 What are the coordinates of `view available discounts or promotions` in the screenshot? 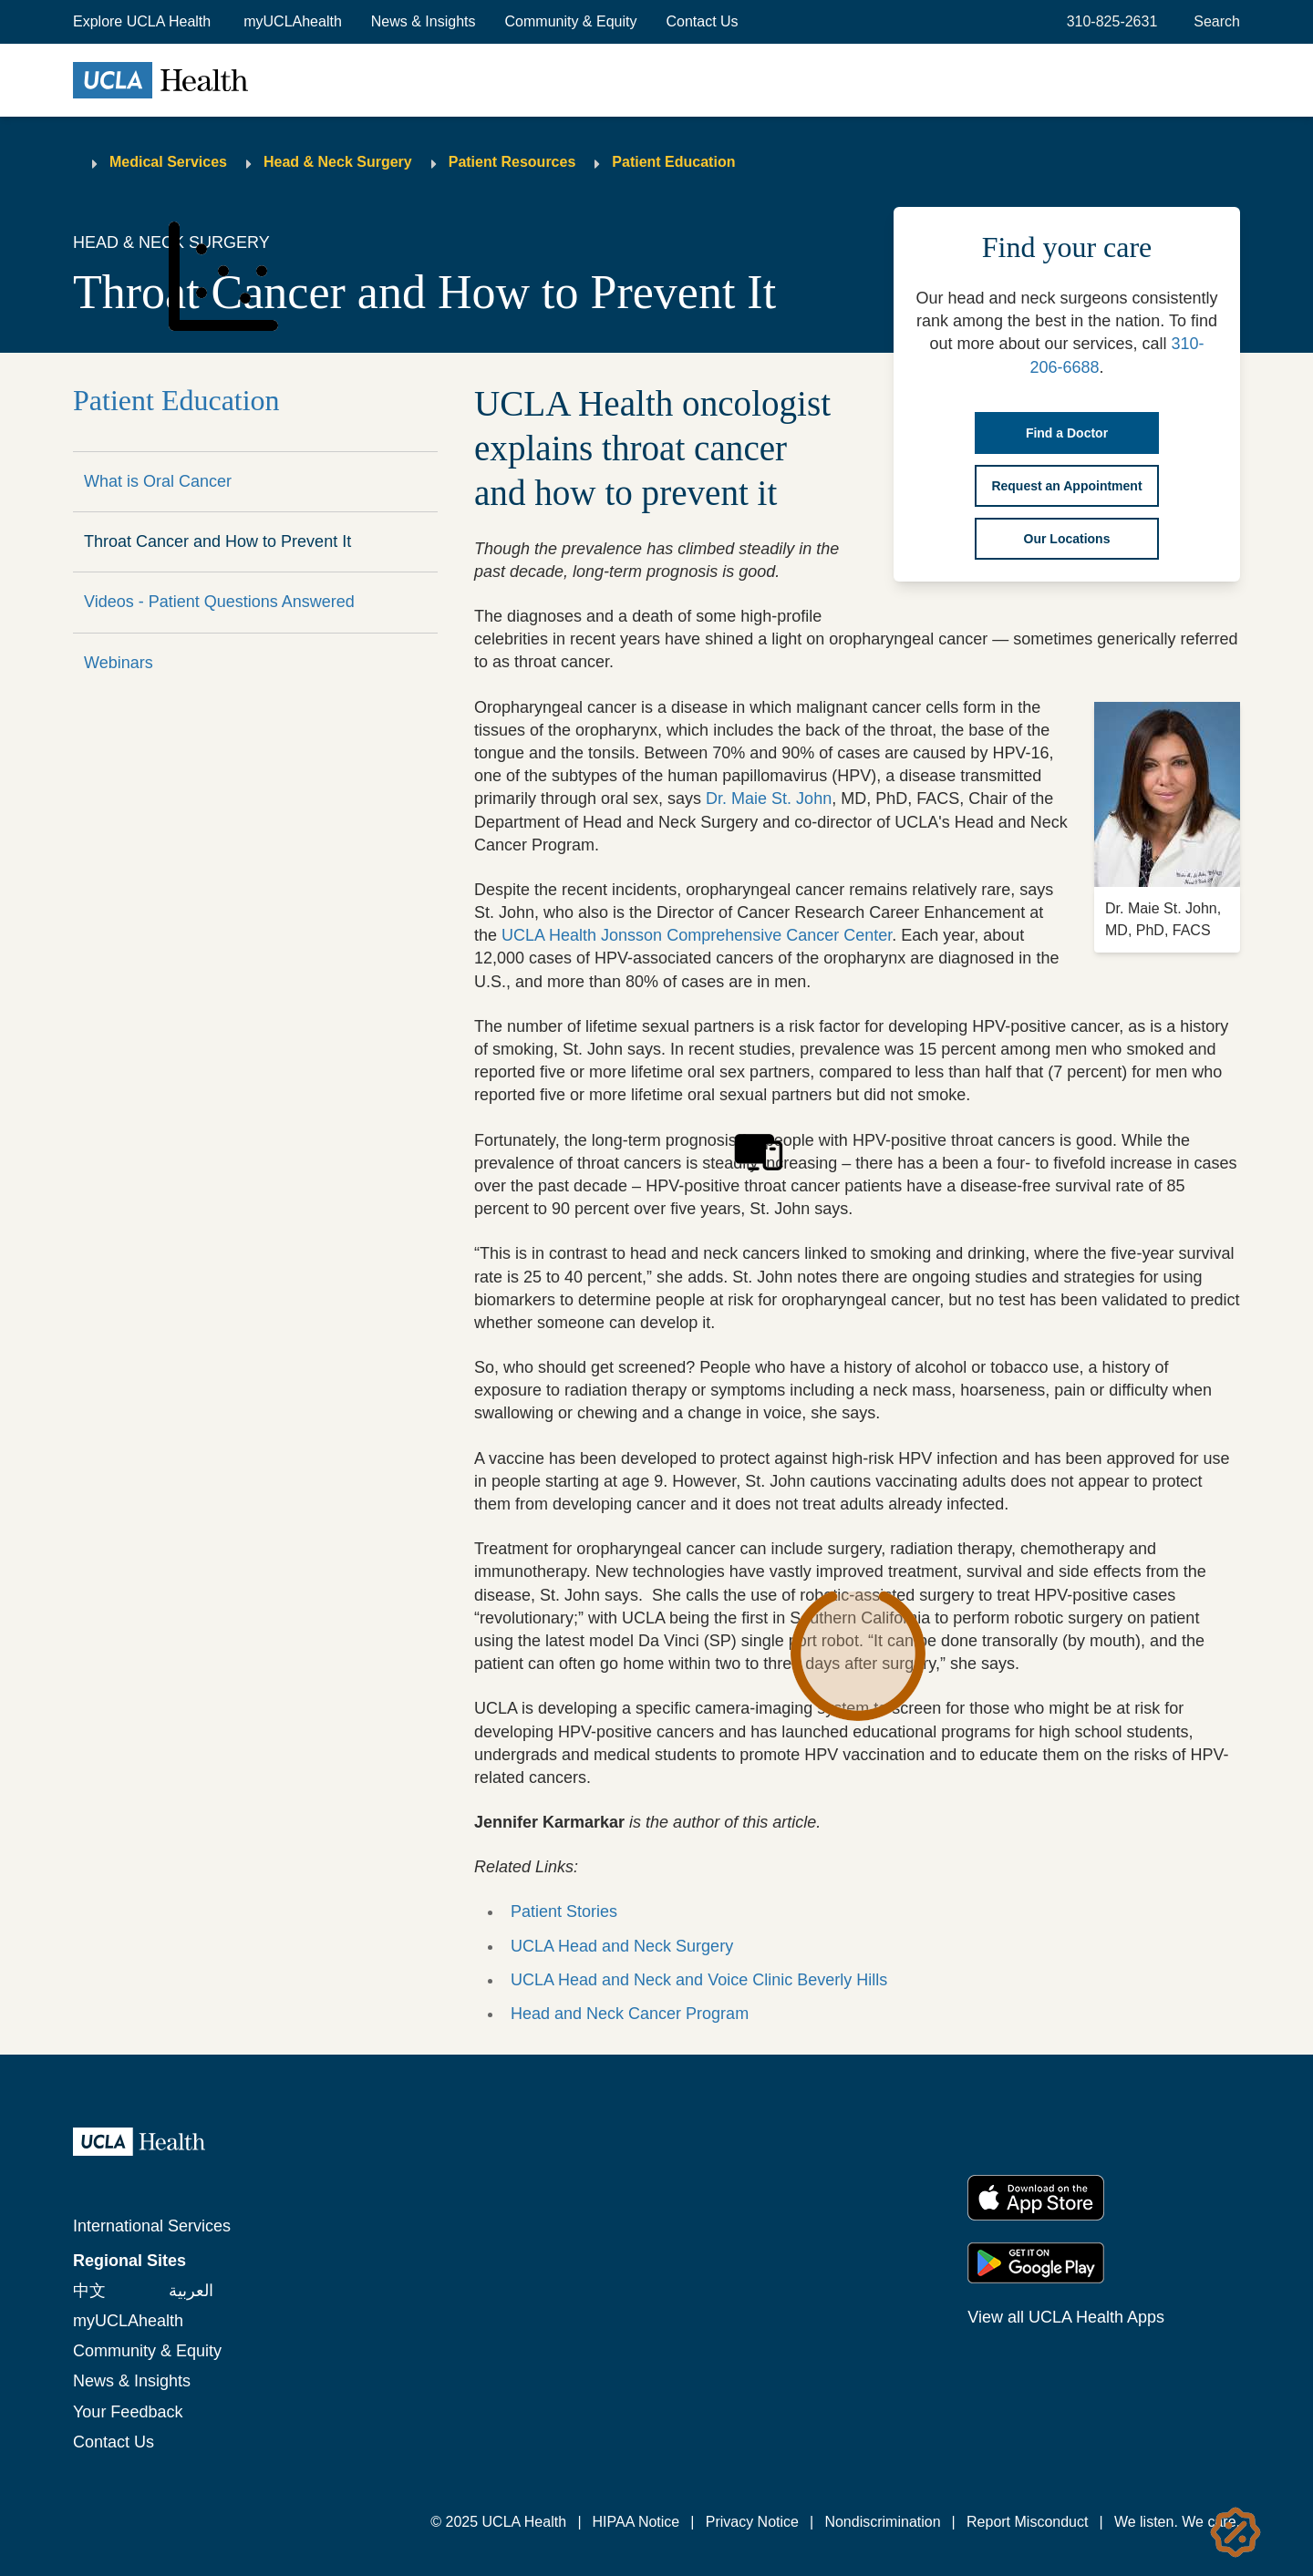 It's located at (1235, 2532).